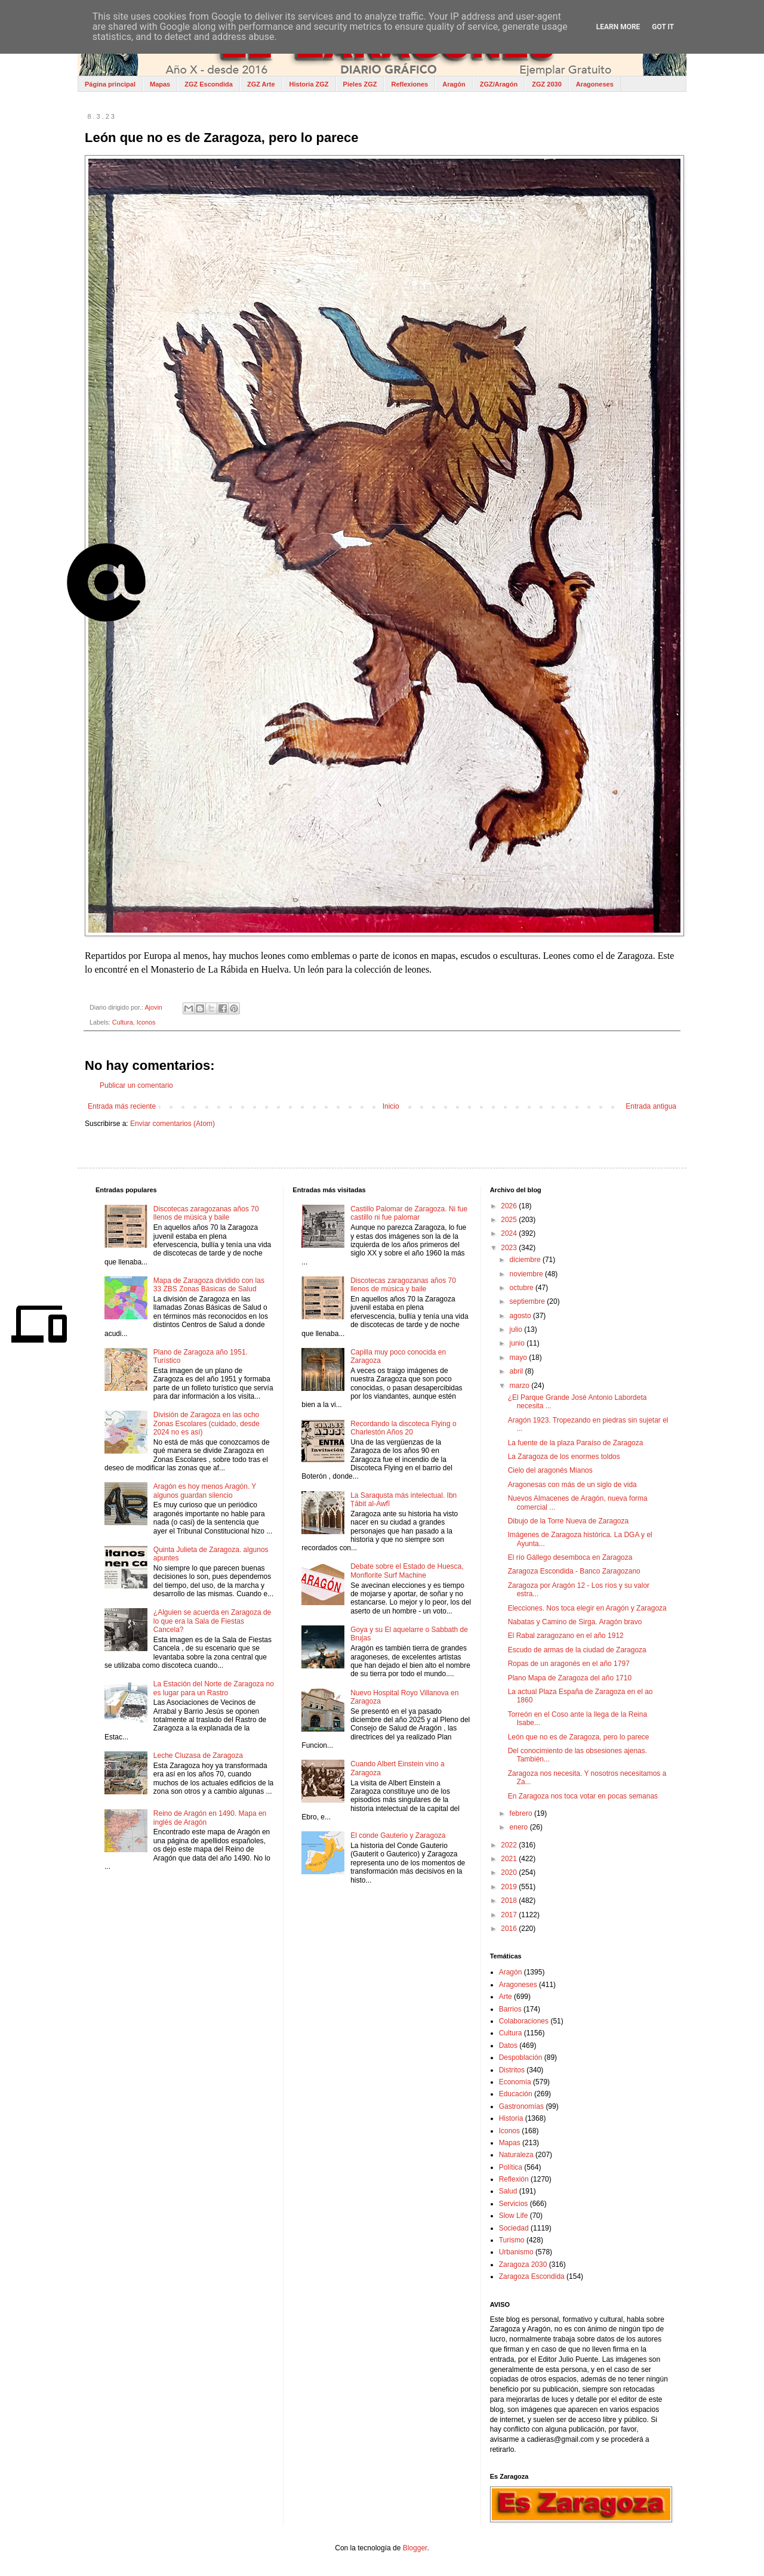  I want to click on enter or view email address, so click(106, 582).